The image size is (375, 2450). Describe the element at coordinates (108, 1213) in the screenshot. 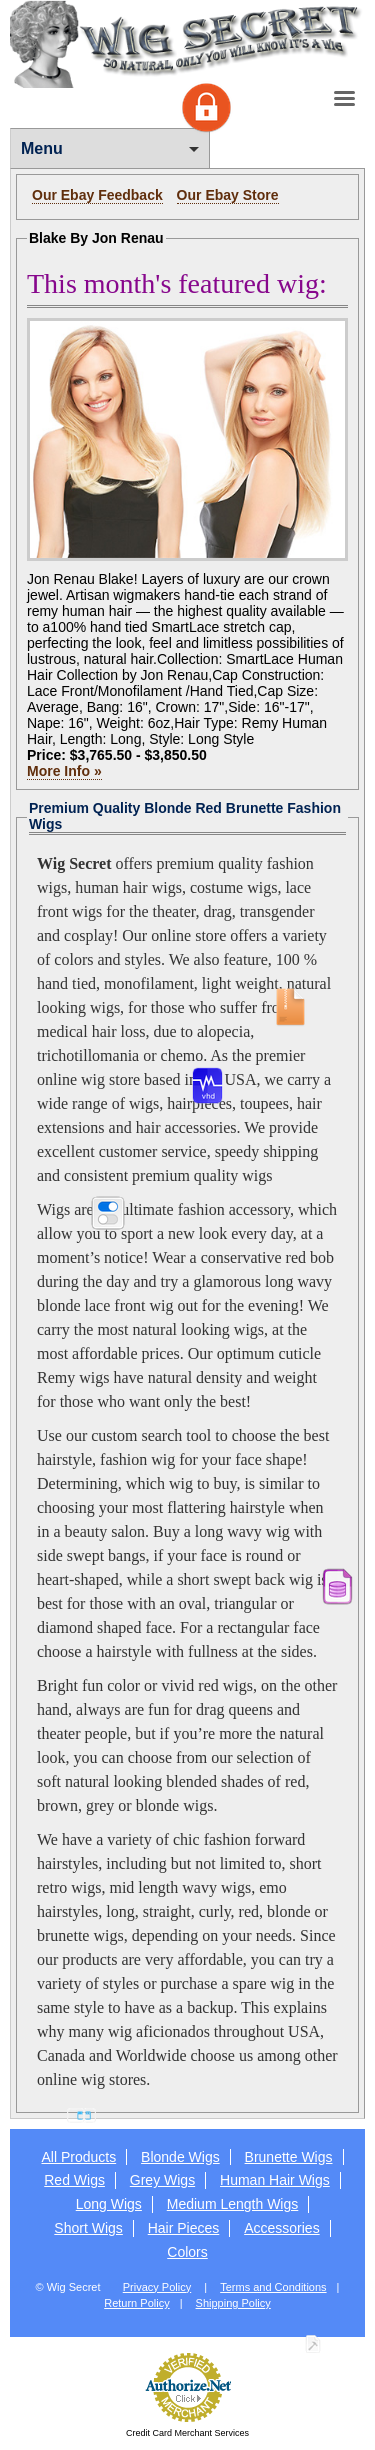

I see `open gnome tweaks to customize desktop settings` at that location.